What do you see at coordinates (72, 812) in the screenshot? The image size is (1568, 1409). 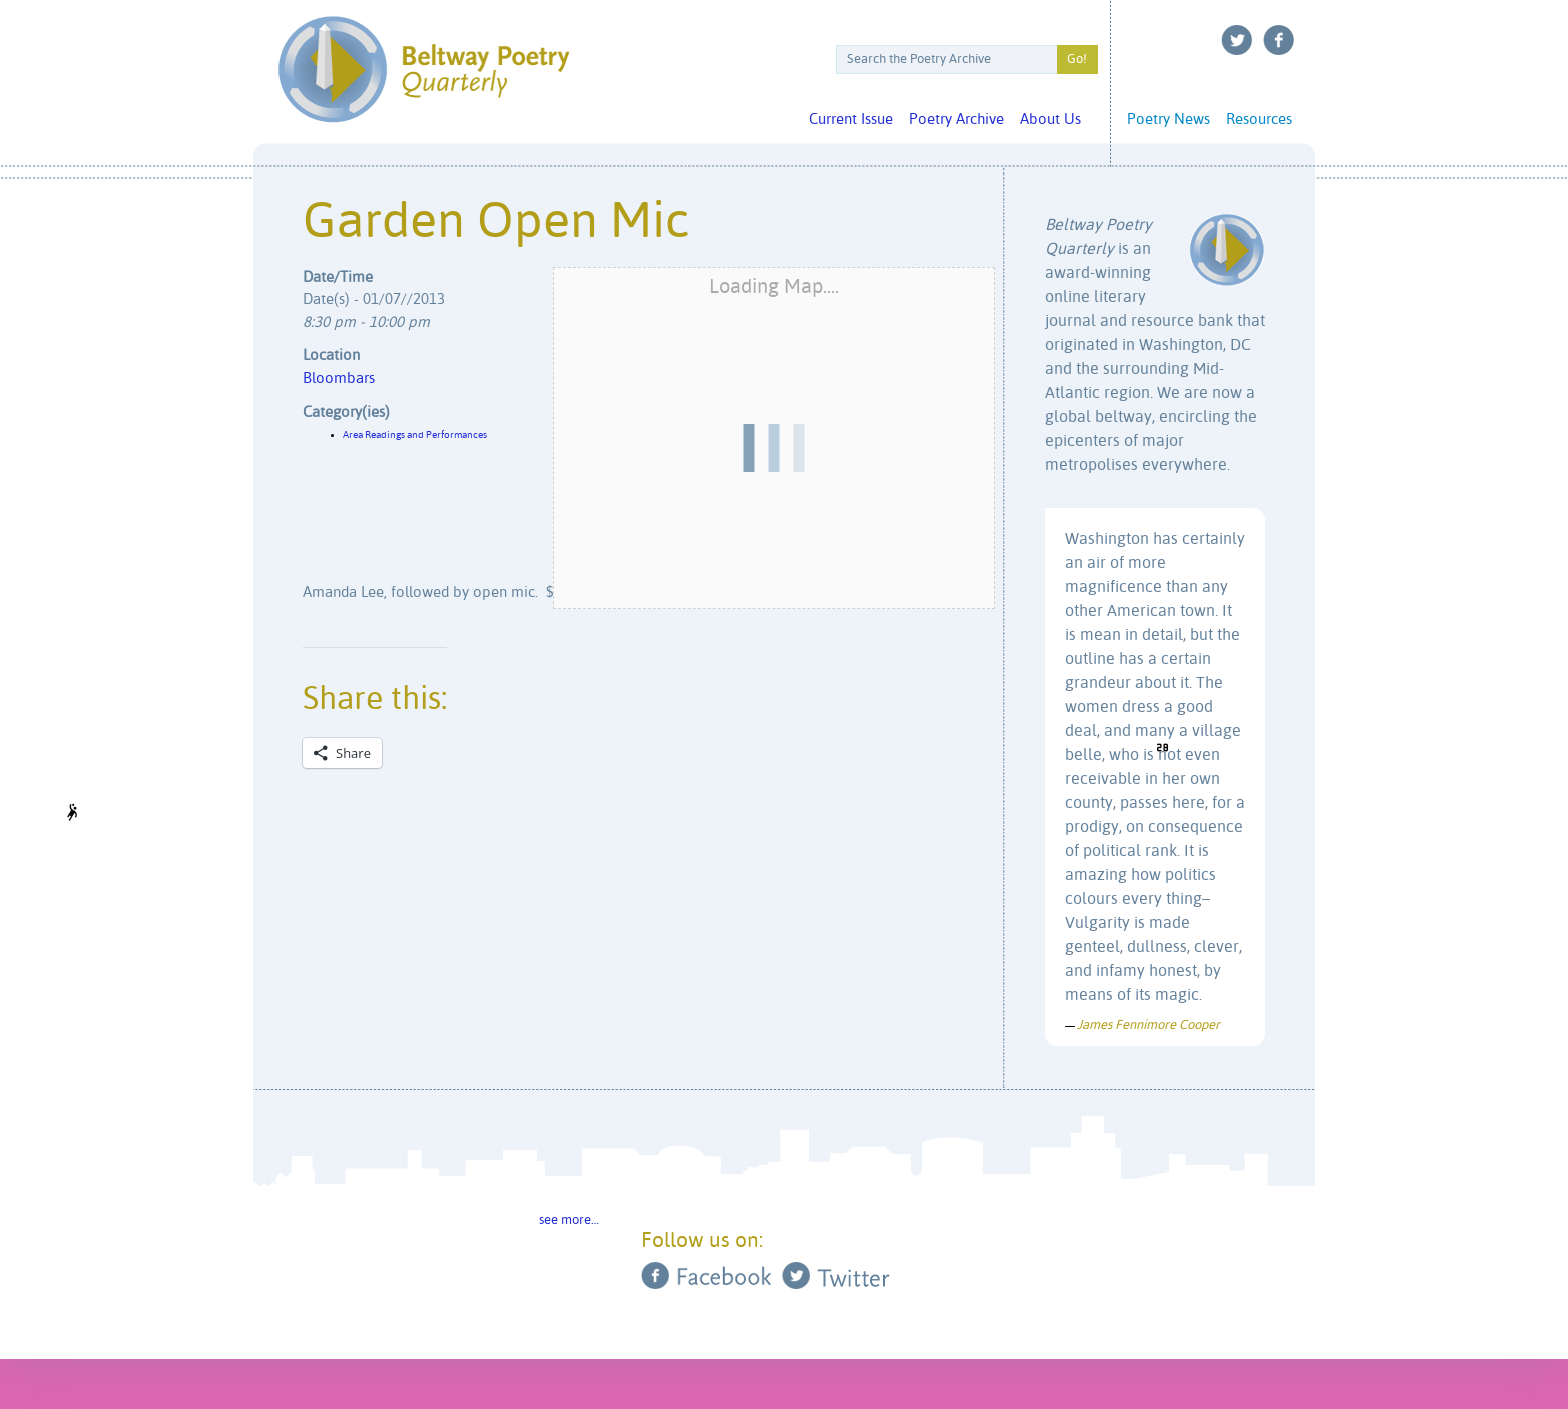 I see `access handball sports content` at bounding box center [72, 812].